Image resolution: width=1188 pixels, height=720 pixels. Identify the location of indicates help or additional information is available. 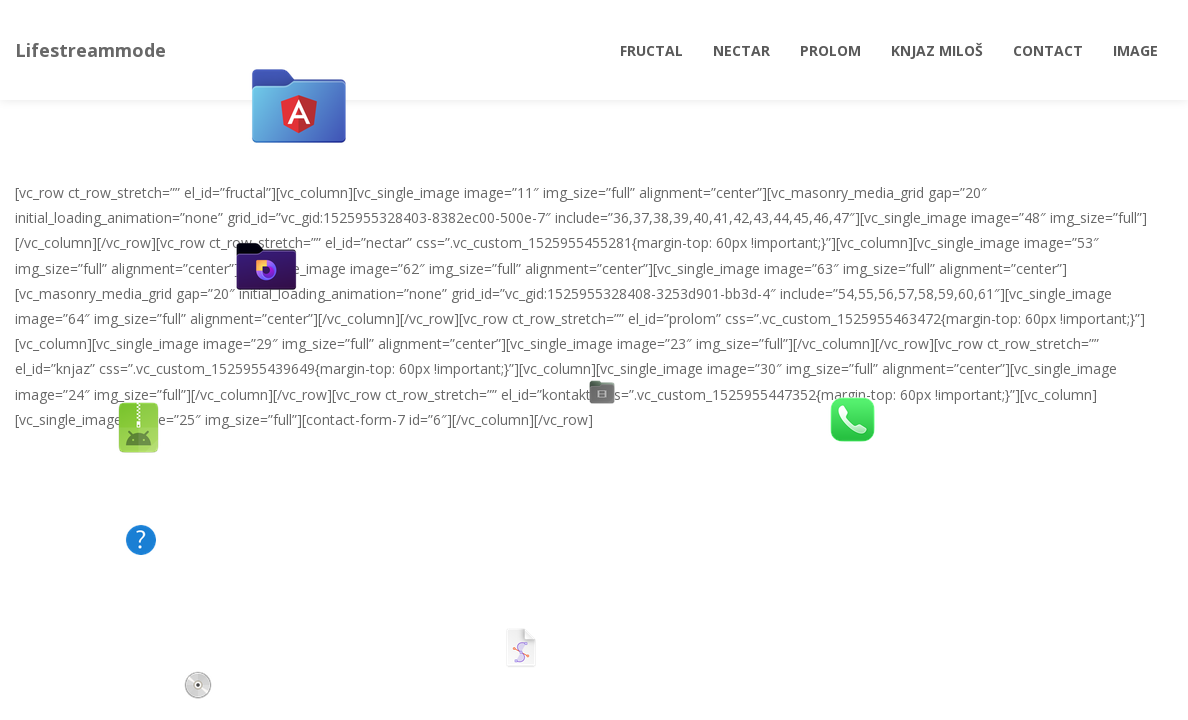
(140, 539).